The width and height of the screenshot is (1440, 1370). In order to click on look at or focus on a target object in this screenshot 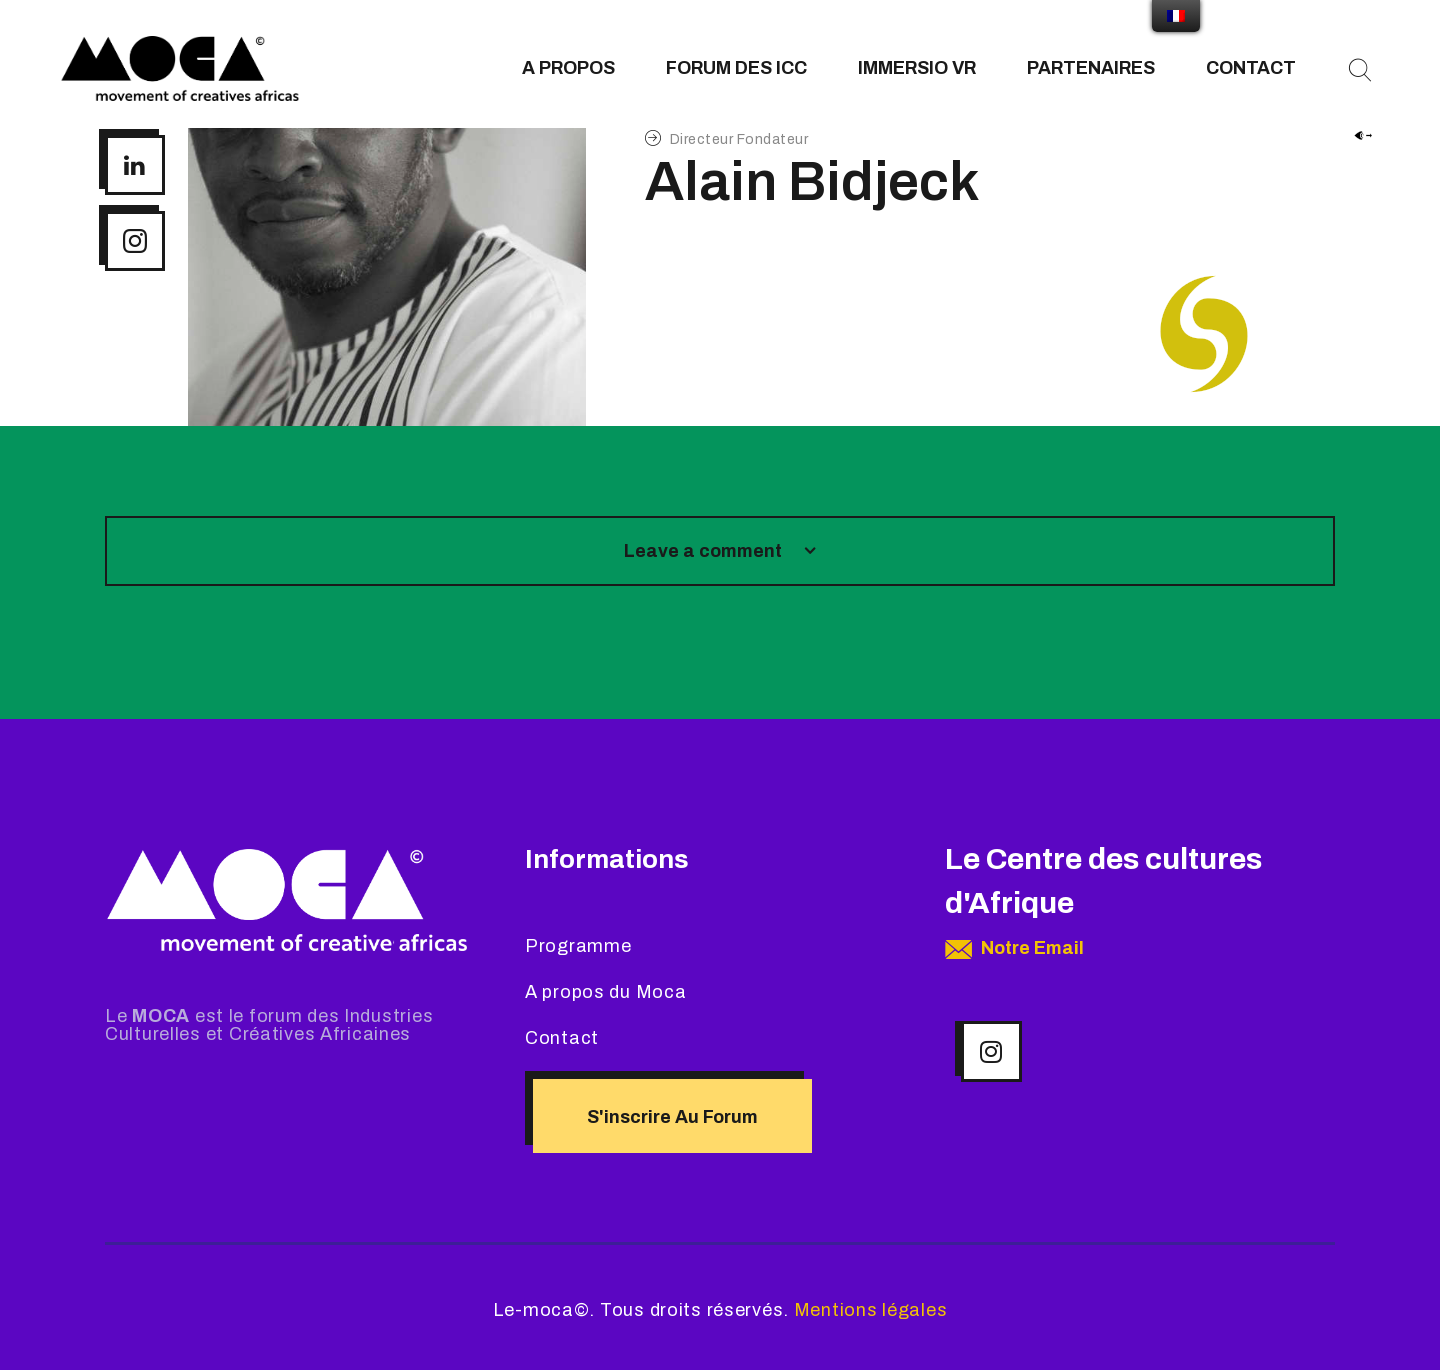, I will do `click(1363, 135)`.